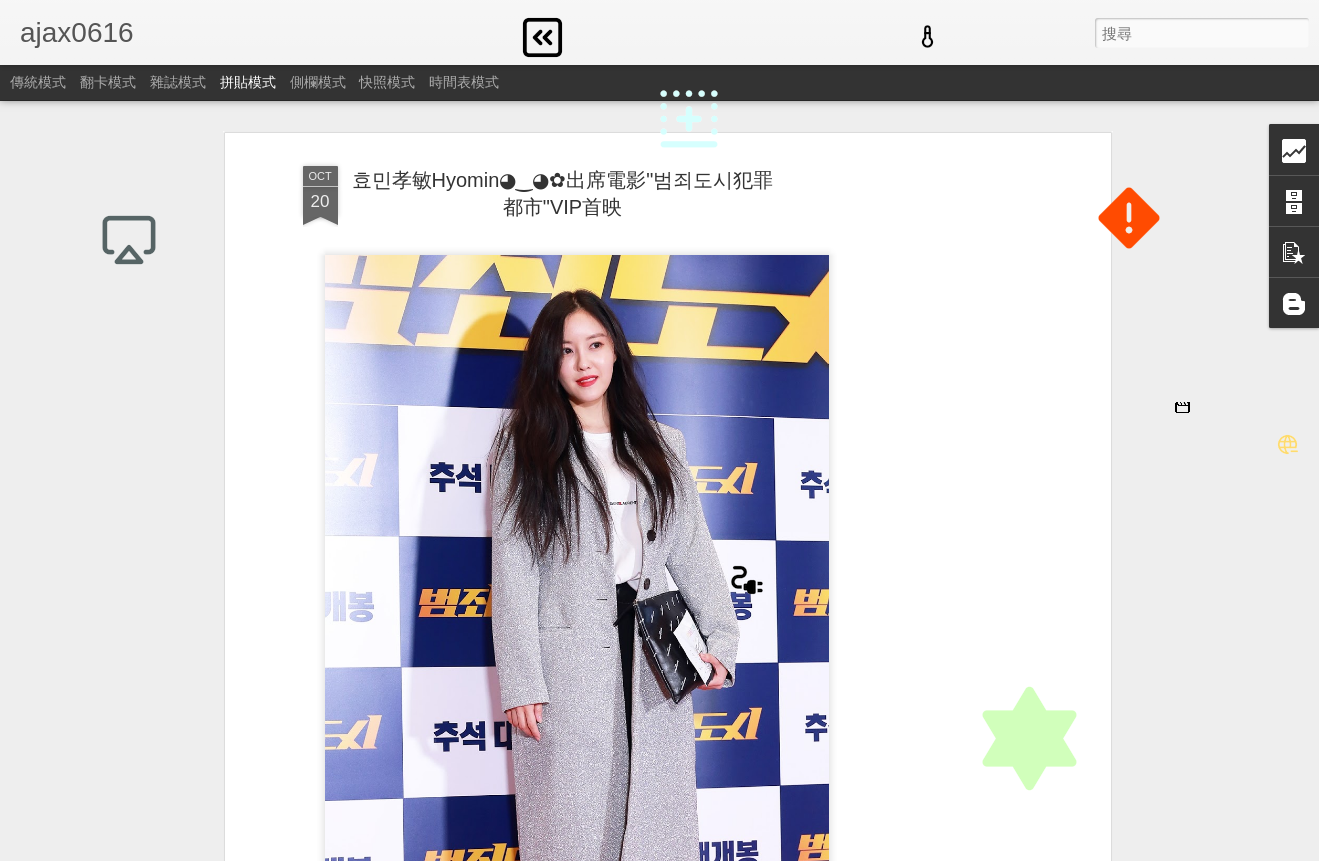 This screenshot has width=1319, height=861. I want to click on go back to previous section, so click(542, 37).